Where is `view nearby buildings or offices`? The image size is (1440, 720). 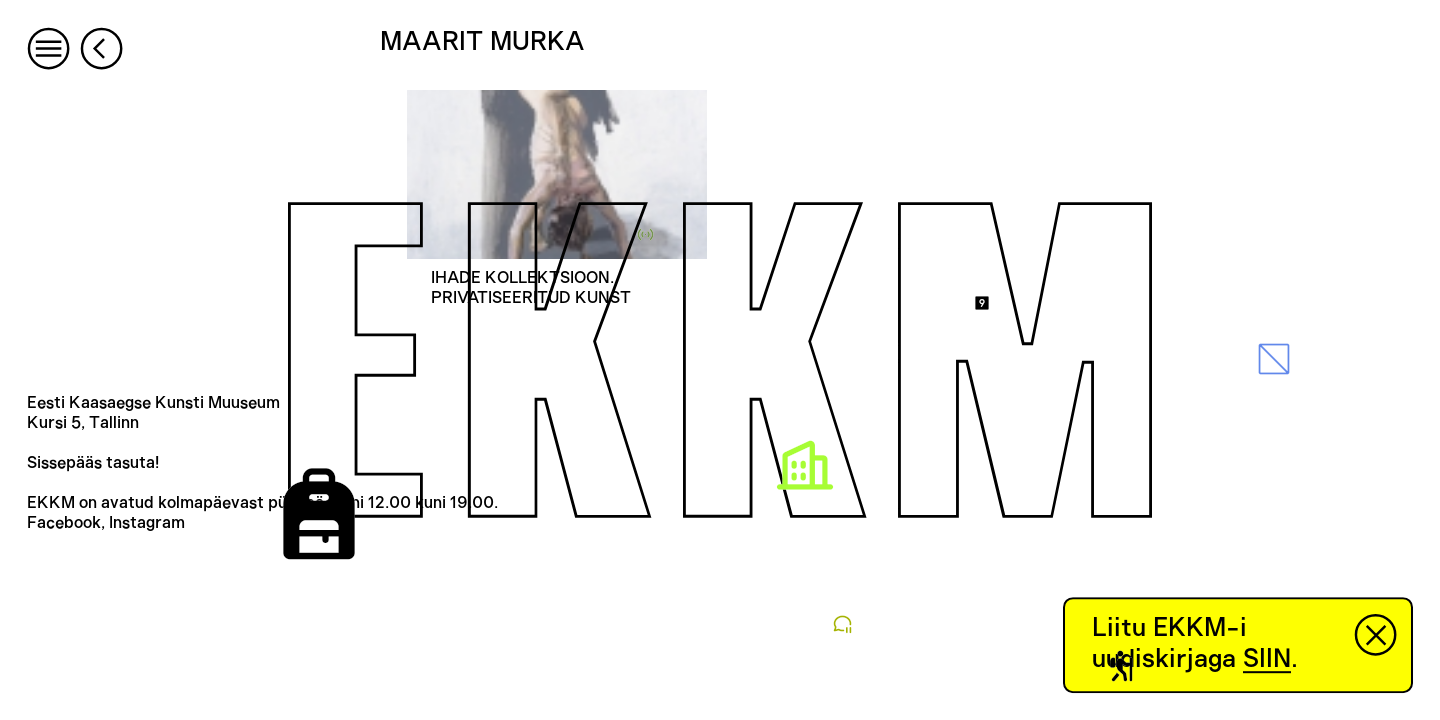 view nearby buildings or offices is located at coordinates (805, 467).